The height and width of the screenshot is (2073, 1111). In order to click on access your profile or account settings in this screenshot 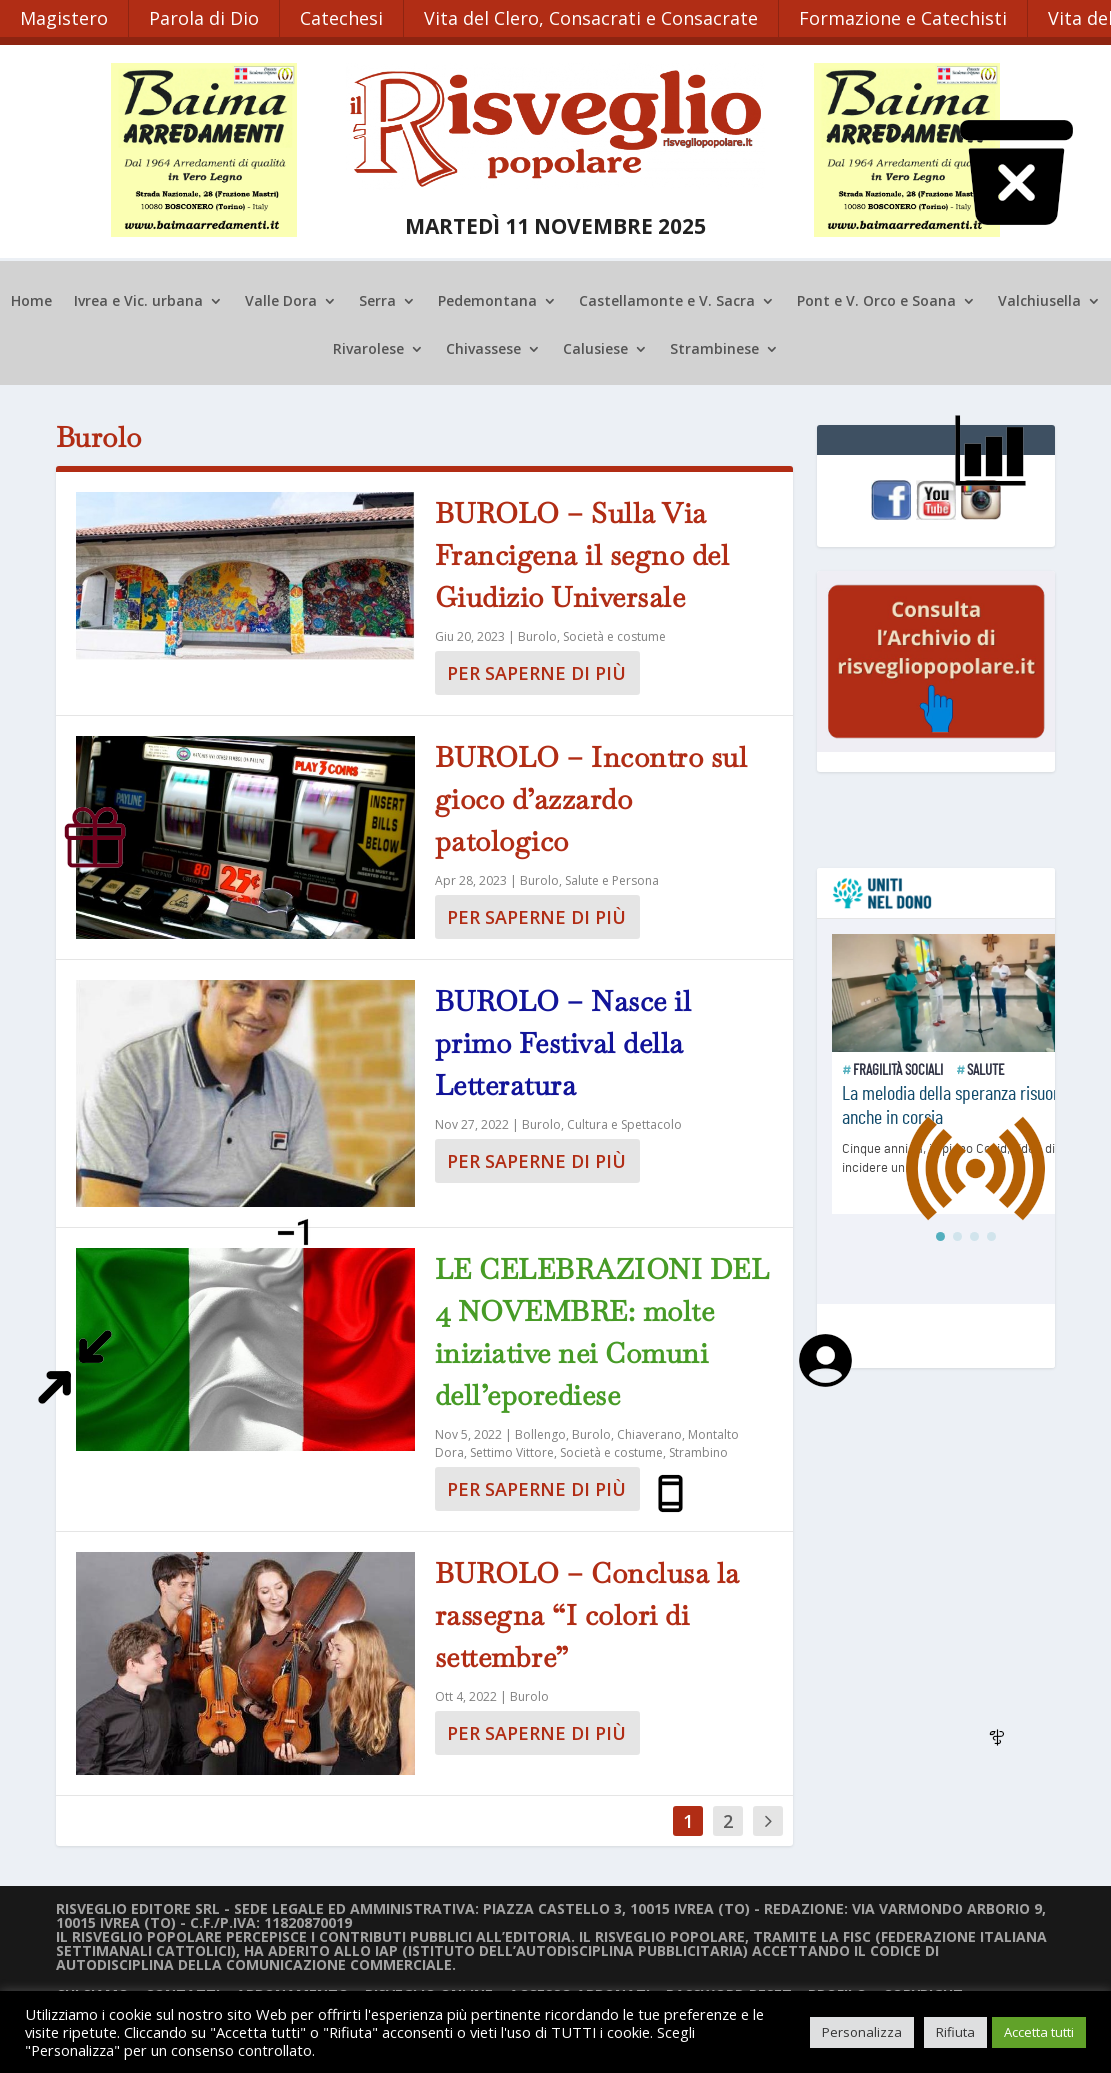, I will do `click(825, 1360)`.